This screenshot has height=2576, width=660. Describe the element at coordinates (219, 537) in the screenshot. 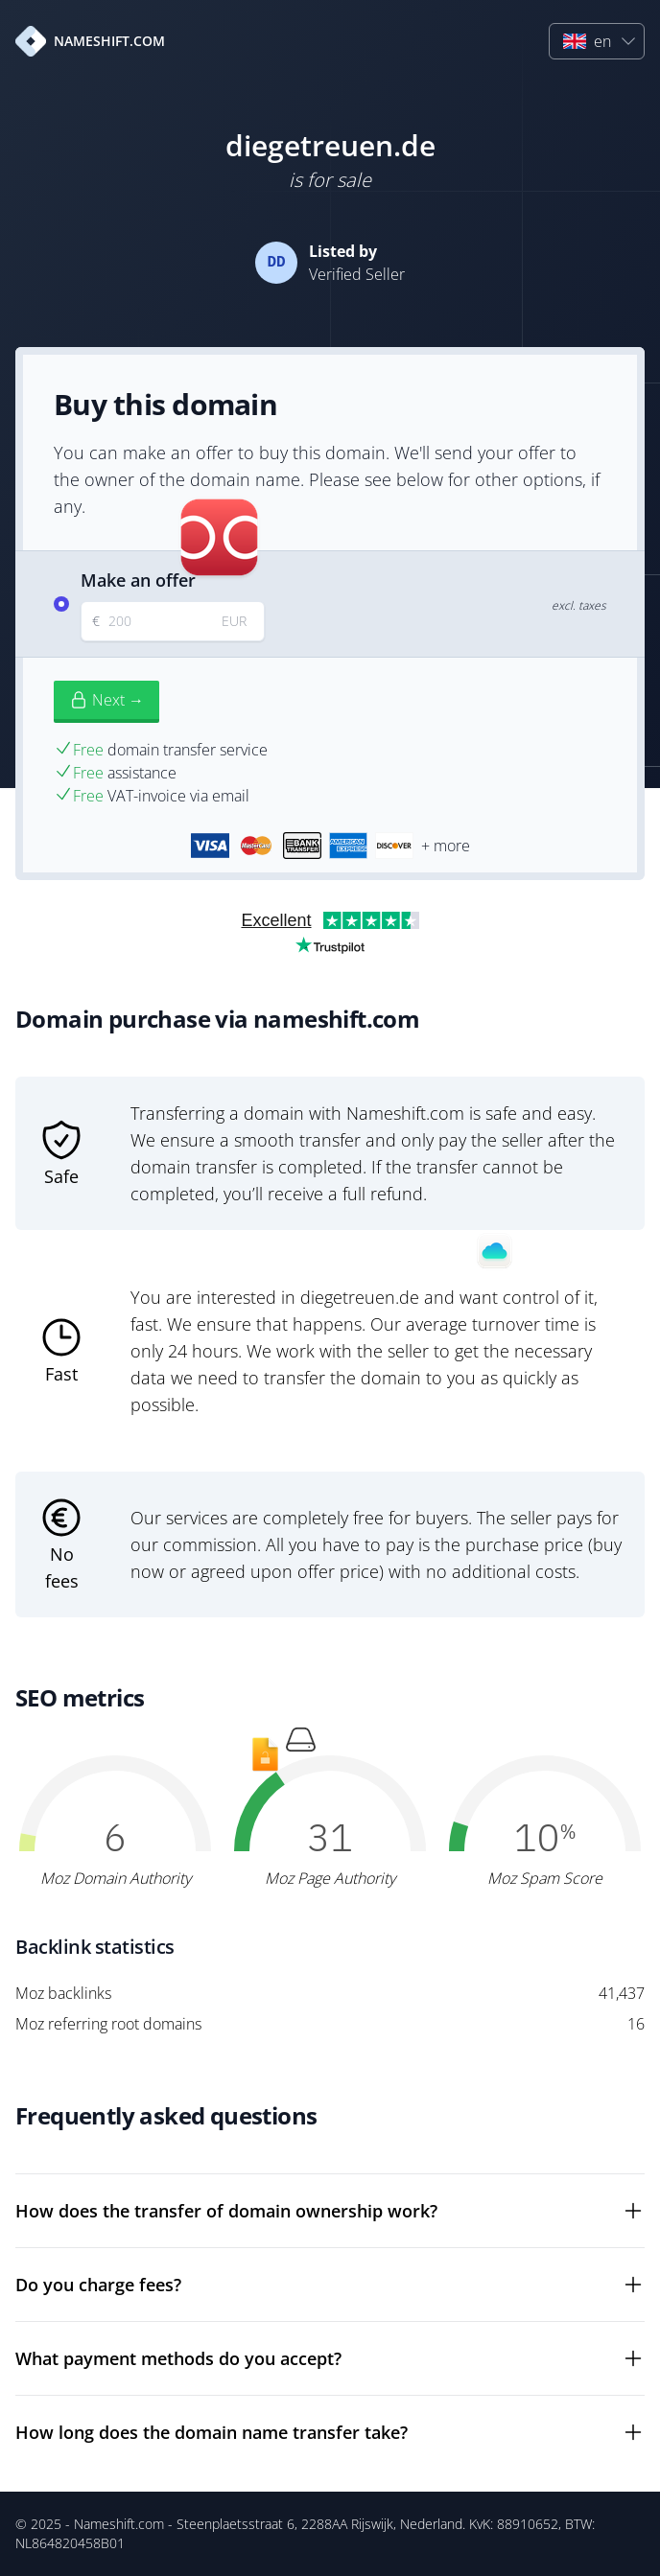

I see `open Double Commander file manager` at that location.